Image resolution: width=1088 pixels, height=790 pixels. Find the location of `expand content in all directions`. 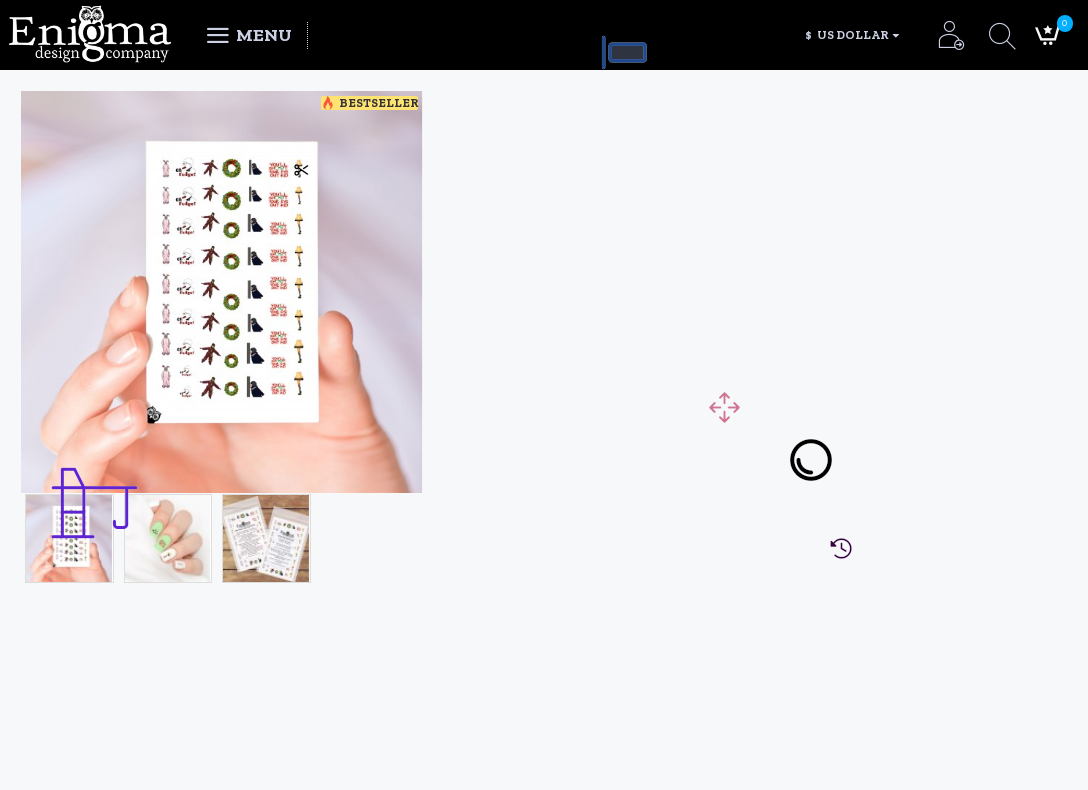

expand content in all directions is located at coordinates (724, 407).